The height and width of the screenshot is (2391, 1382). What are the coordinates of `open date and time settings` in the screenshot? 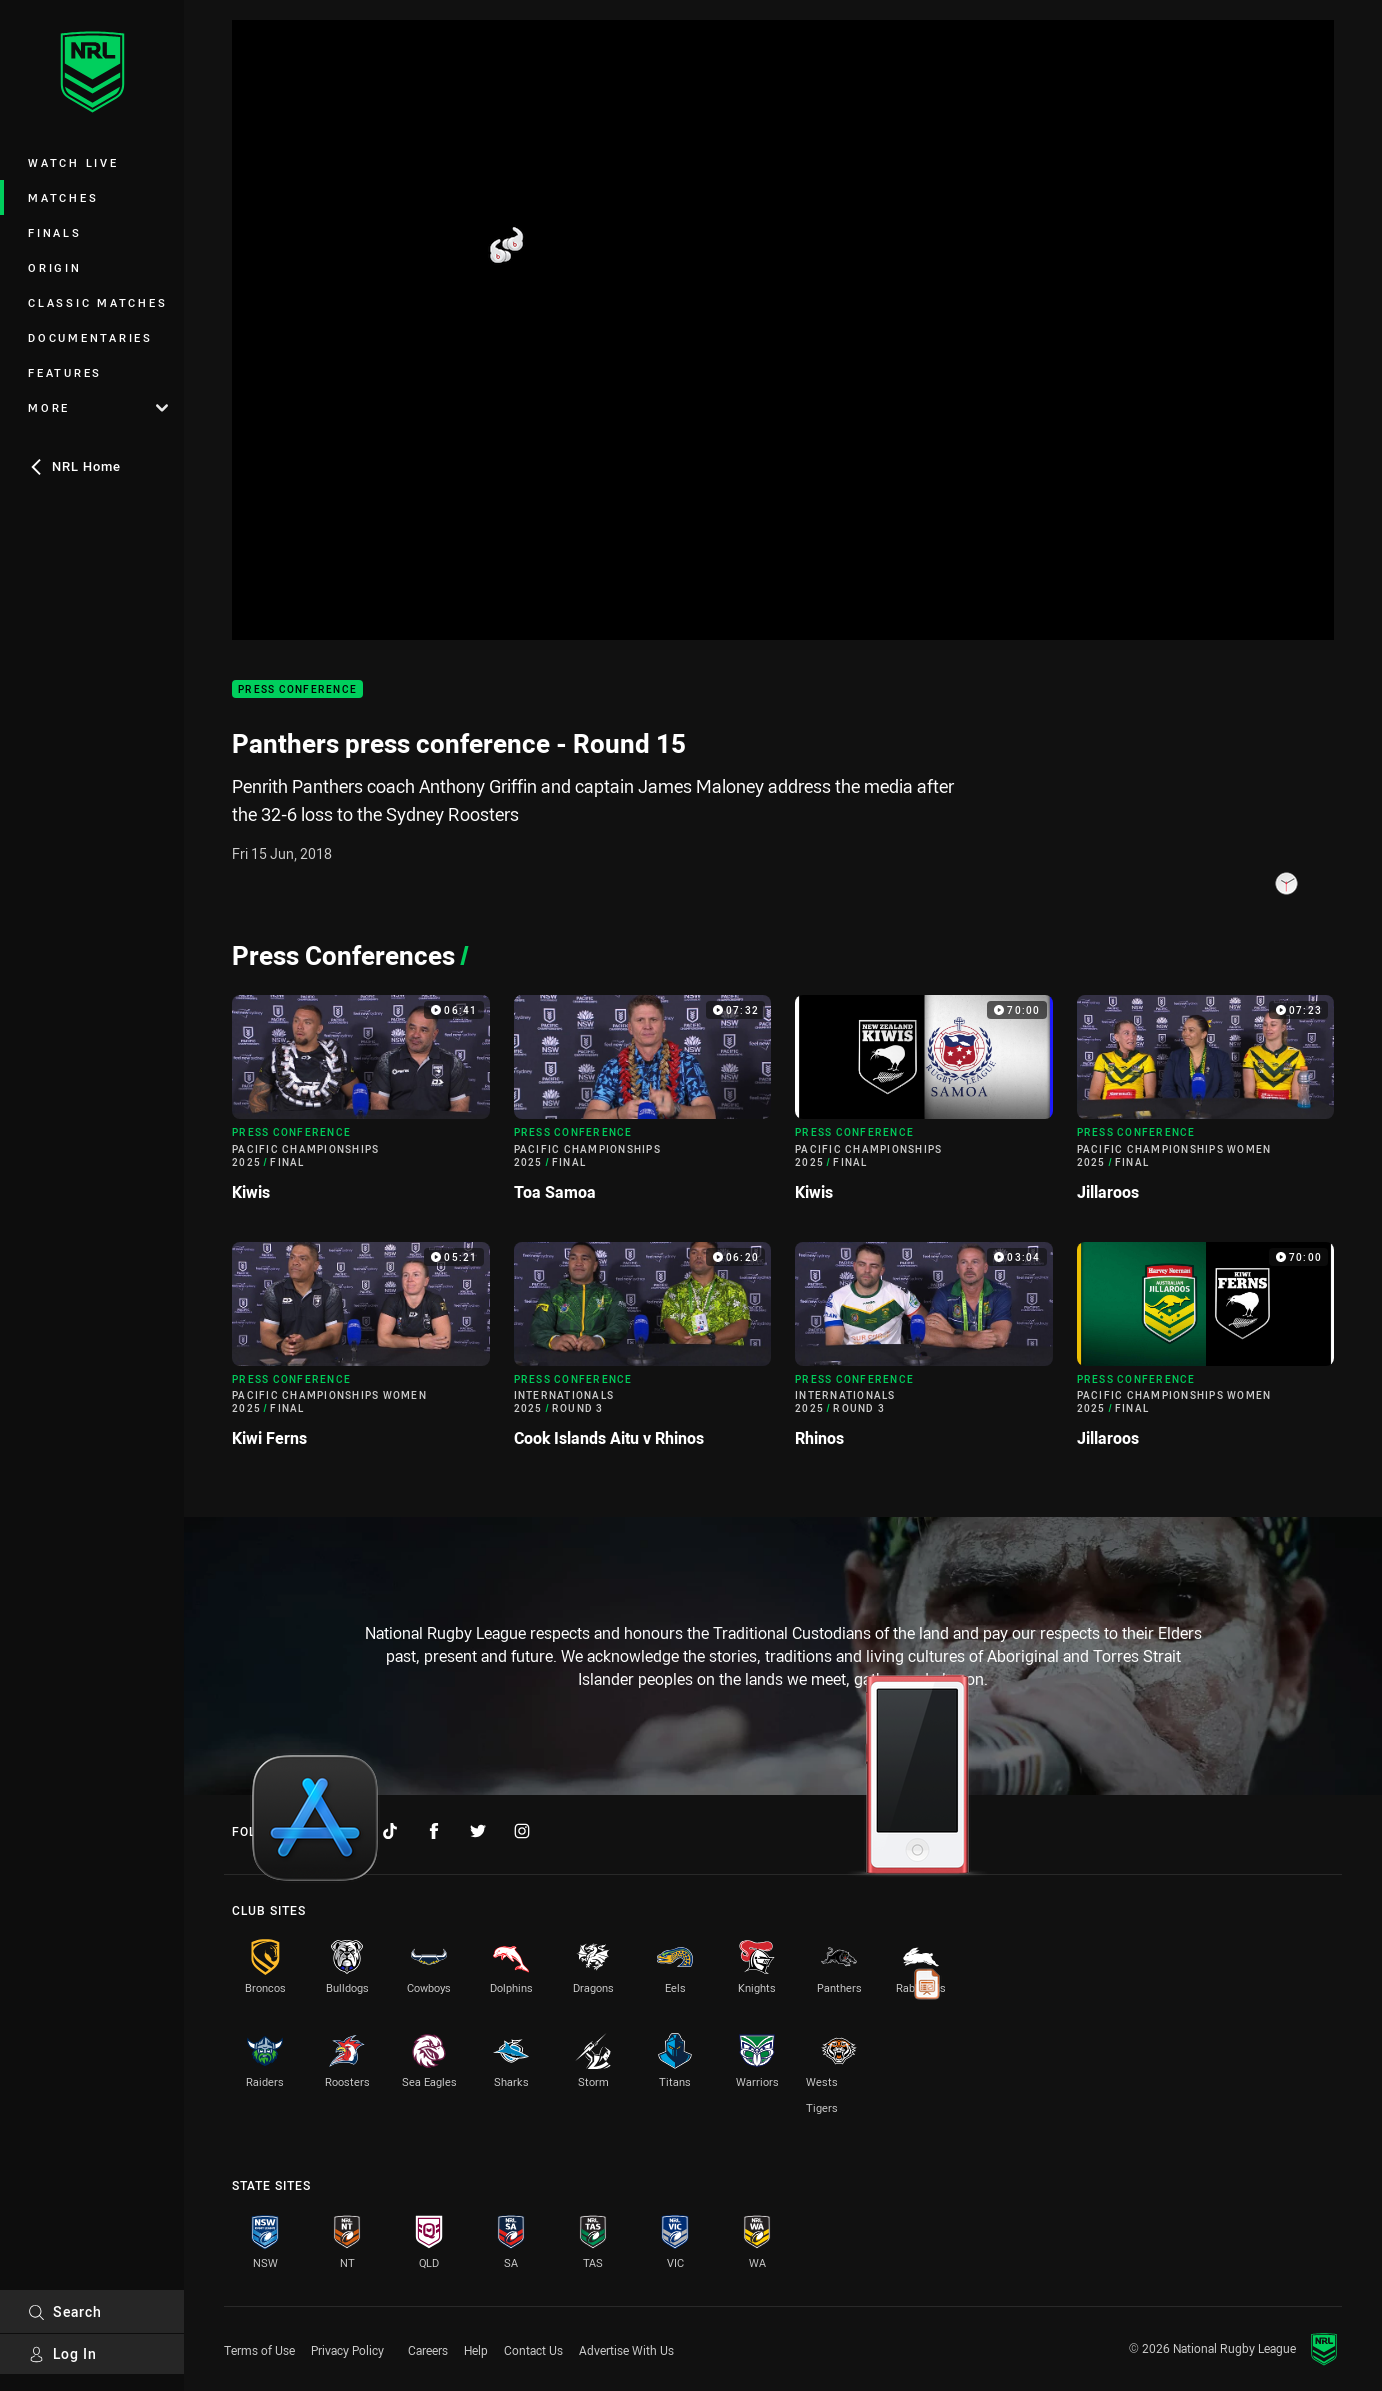 It's located at (1286, 883).